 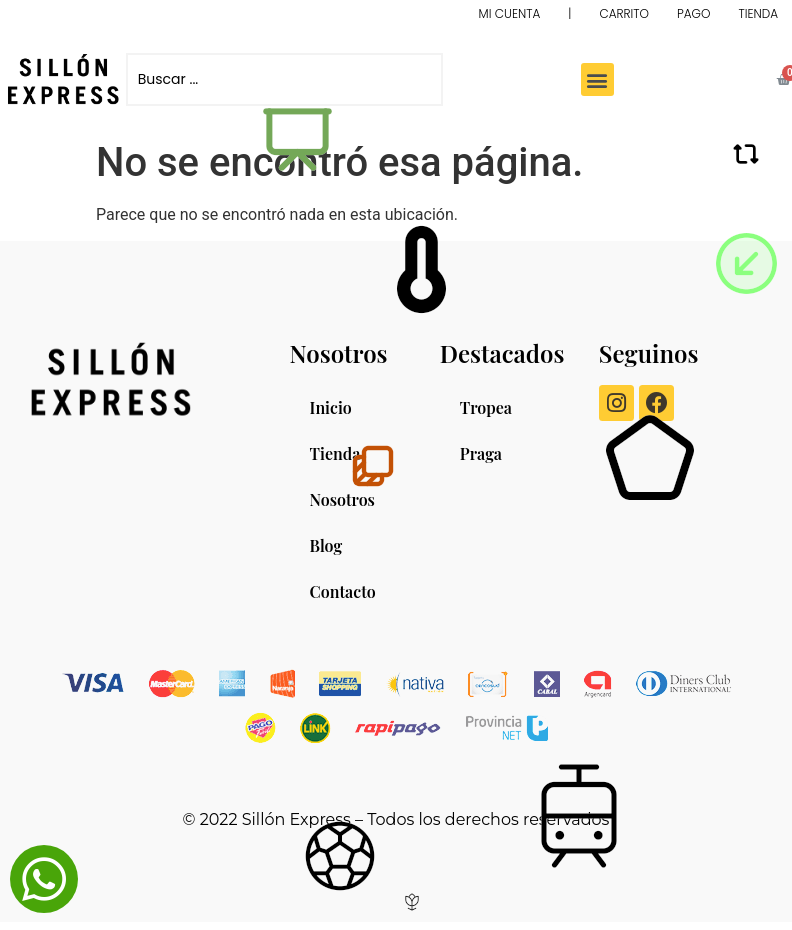 What do you see at coordinates (373, 466) in the screenshot?
I see `select the bottom layer in a stack` at bounding box center [373, 466].